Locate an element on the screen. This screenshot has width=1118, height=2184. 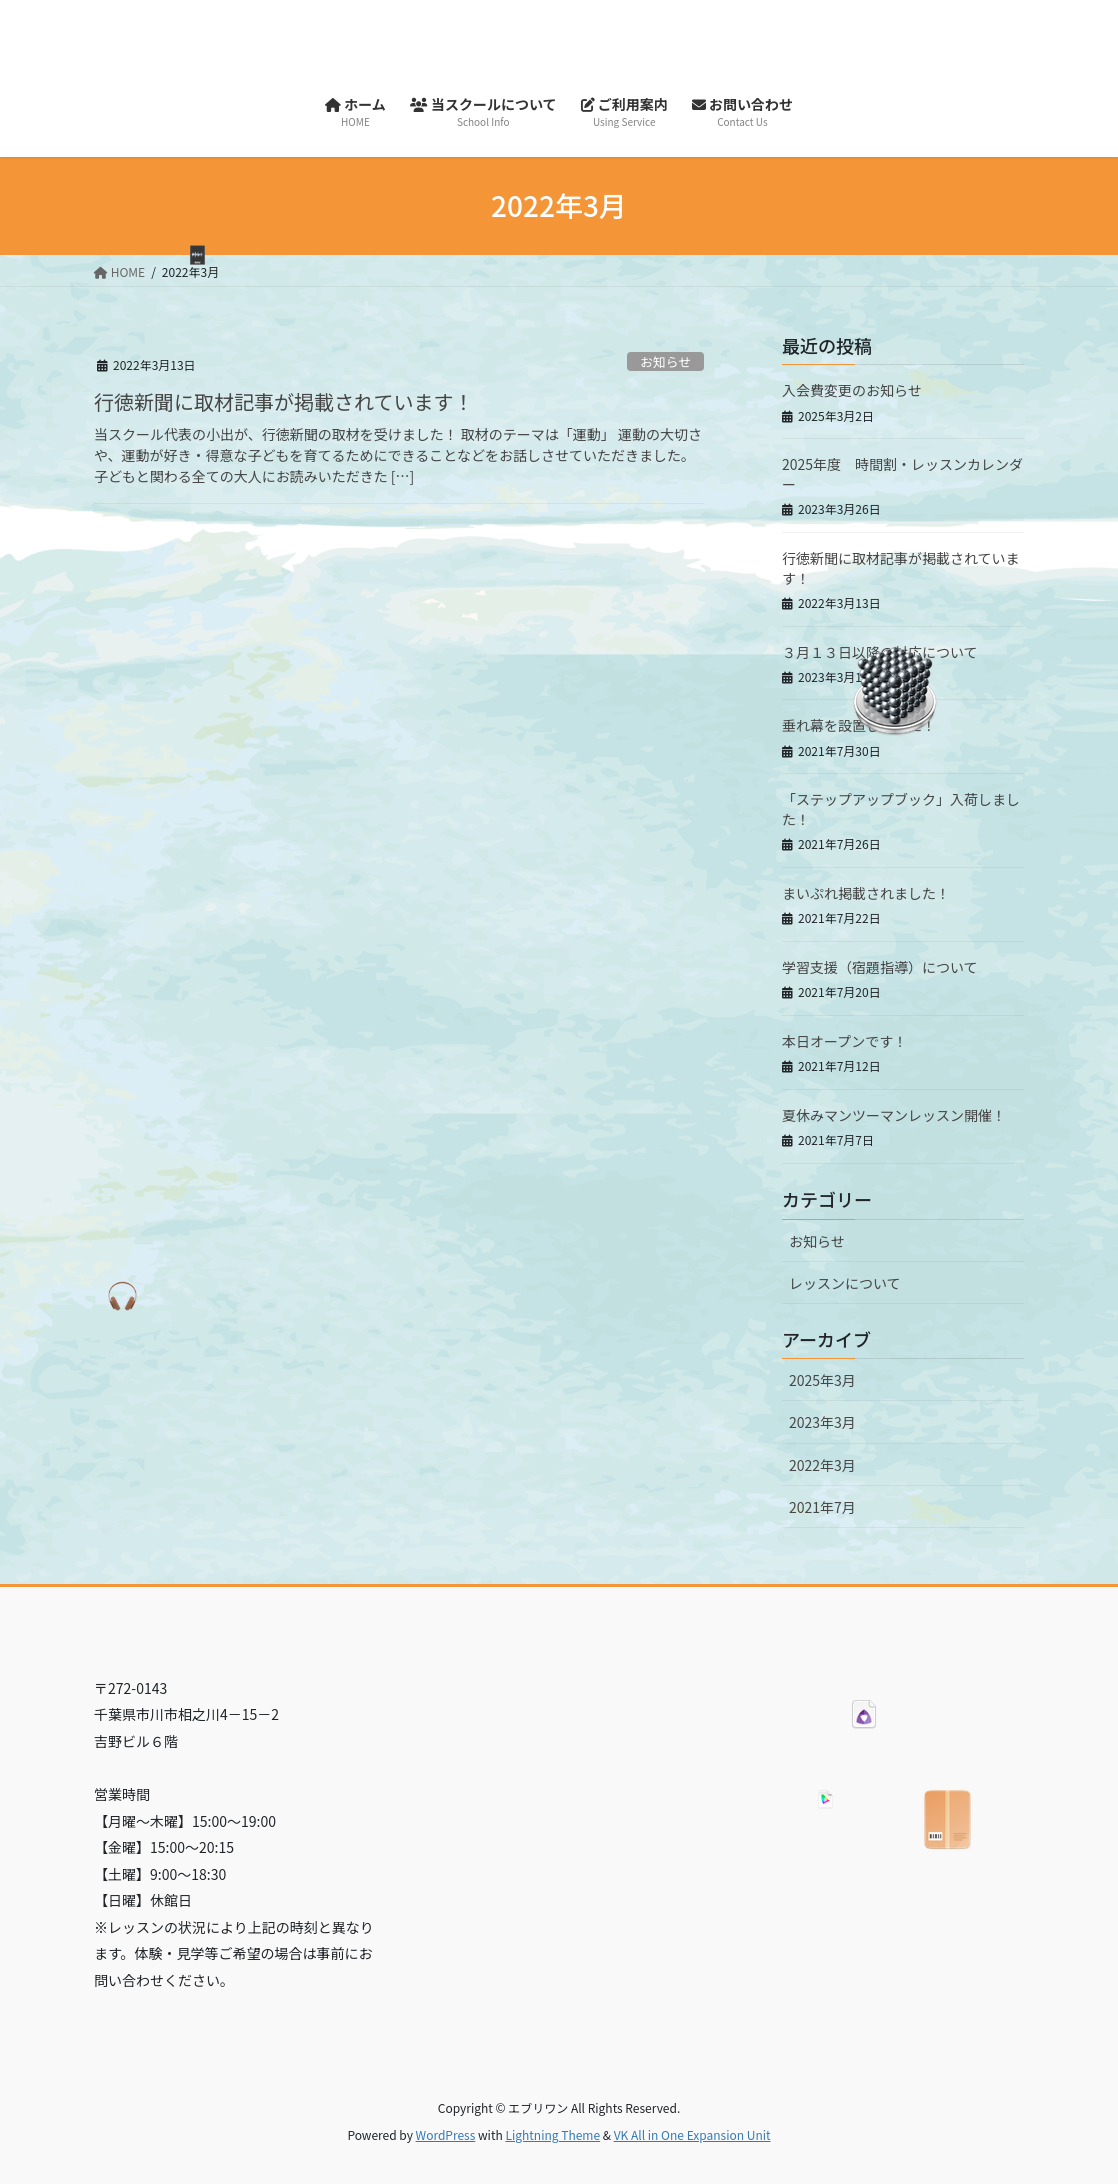
a WAV audio file in GarageBand or Logic Pro is located at coordinates (197, 255).